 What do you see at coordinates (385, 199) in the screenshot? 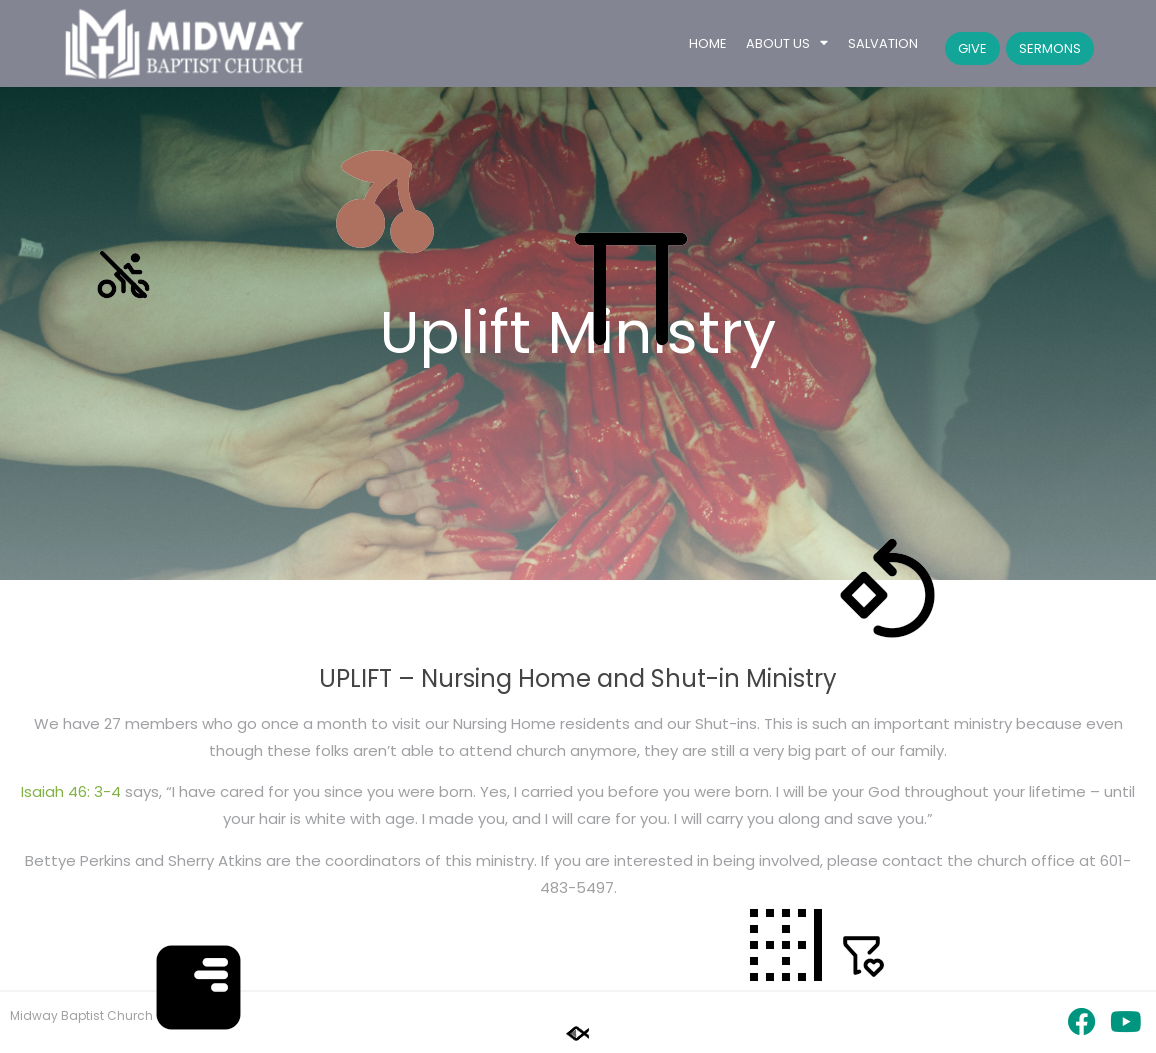
I see `indicates fruit or food category` at bounding box center [385, 199].